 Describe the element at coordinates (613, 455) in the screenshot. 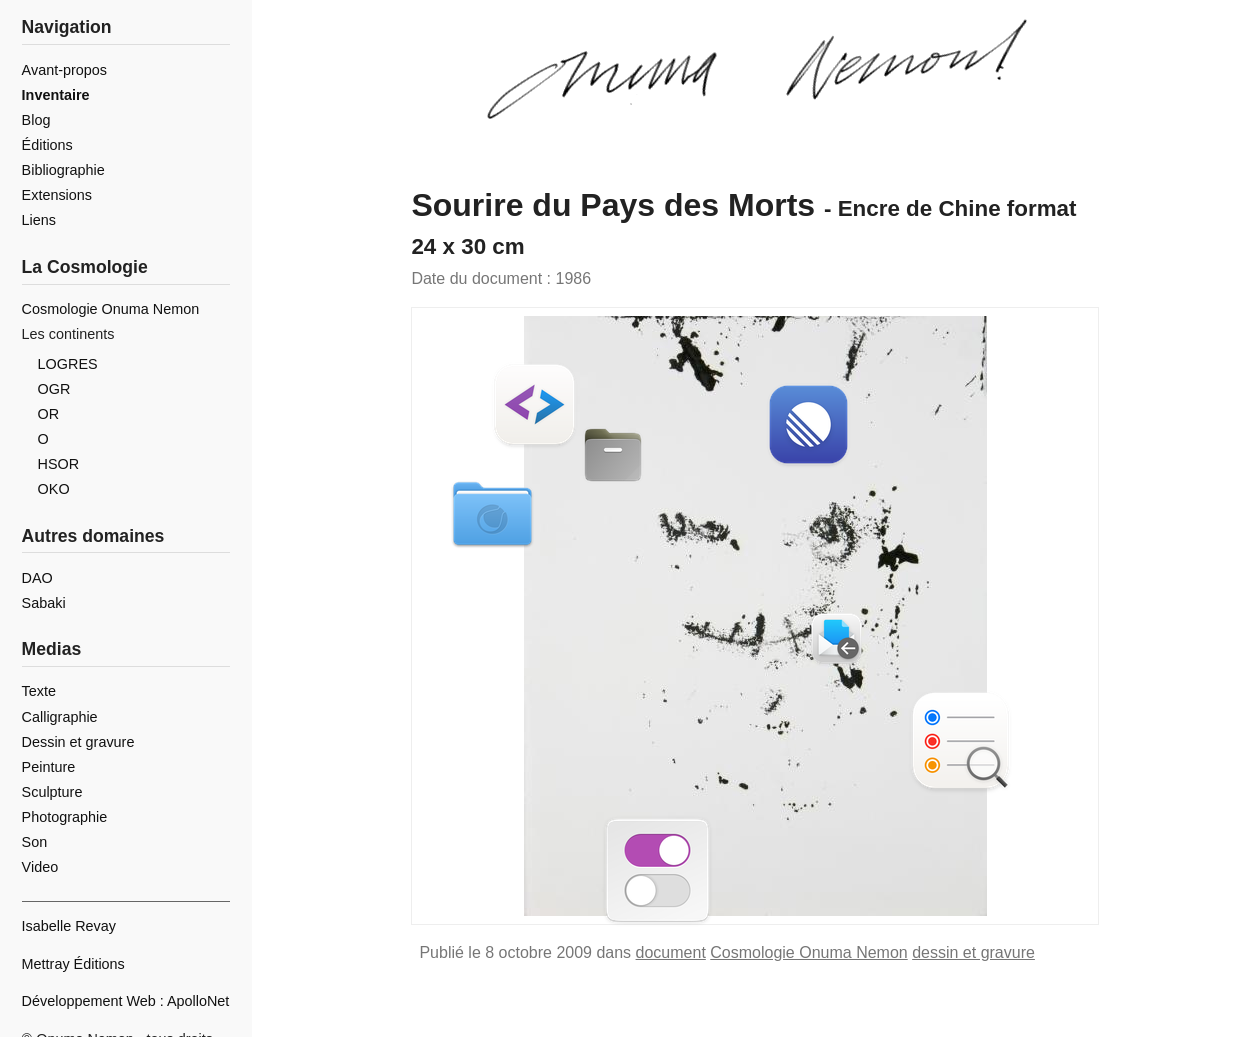

I see `open the file manager application` at that location.